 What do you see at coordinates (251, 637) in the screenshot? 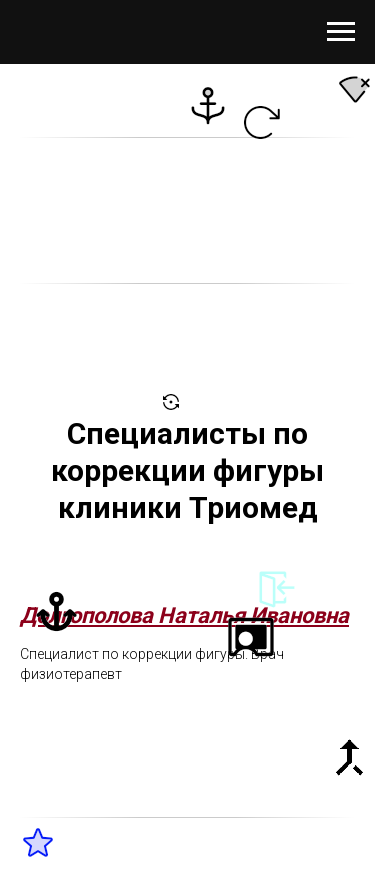
I see `access teaching or presentation mode` at bounding box center [251, 637].